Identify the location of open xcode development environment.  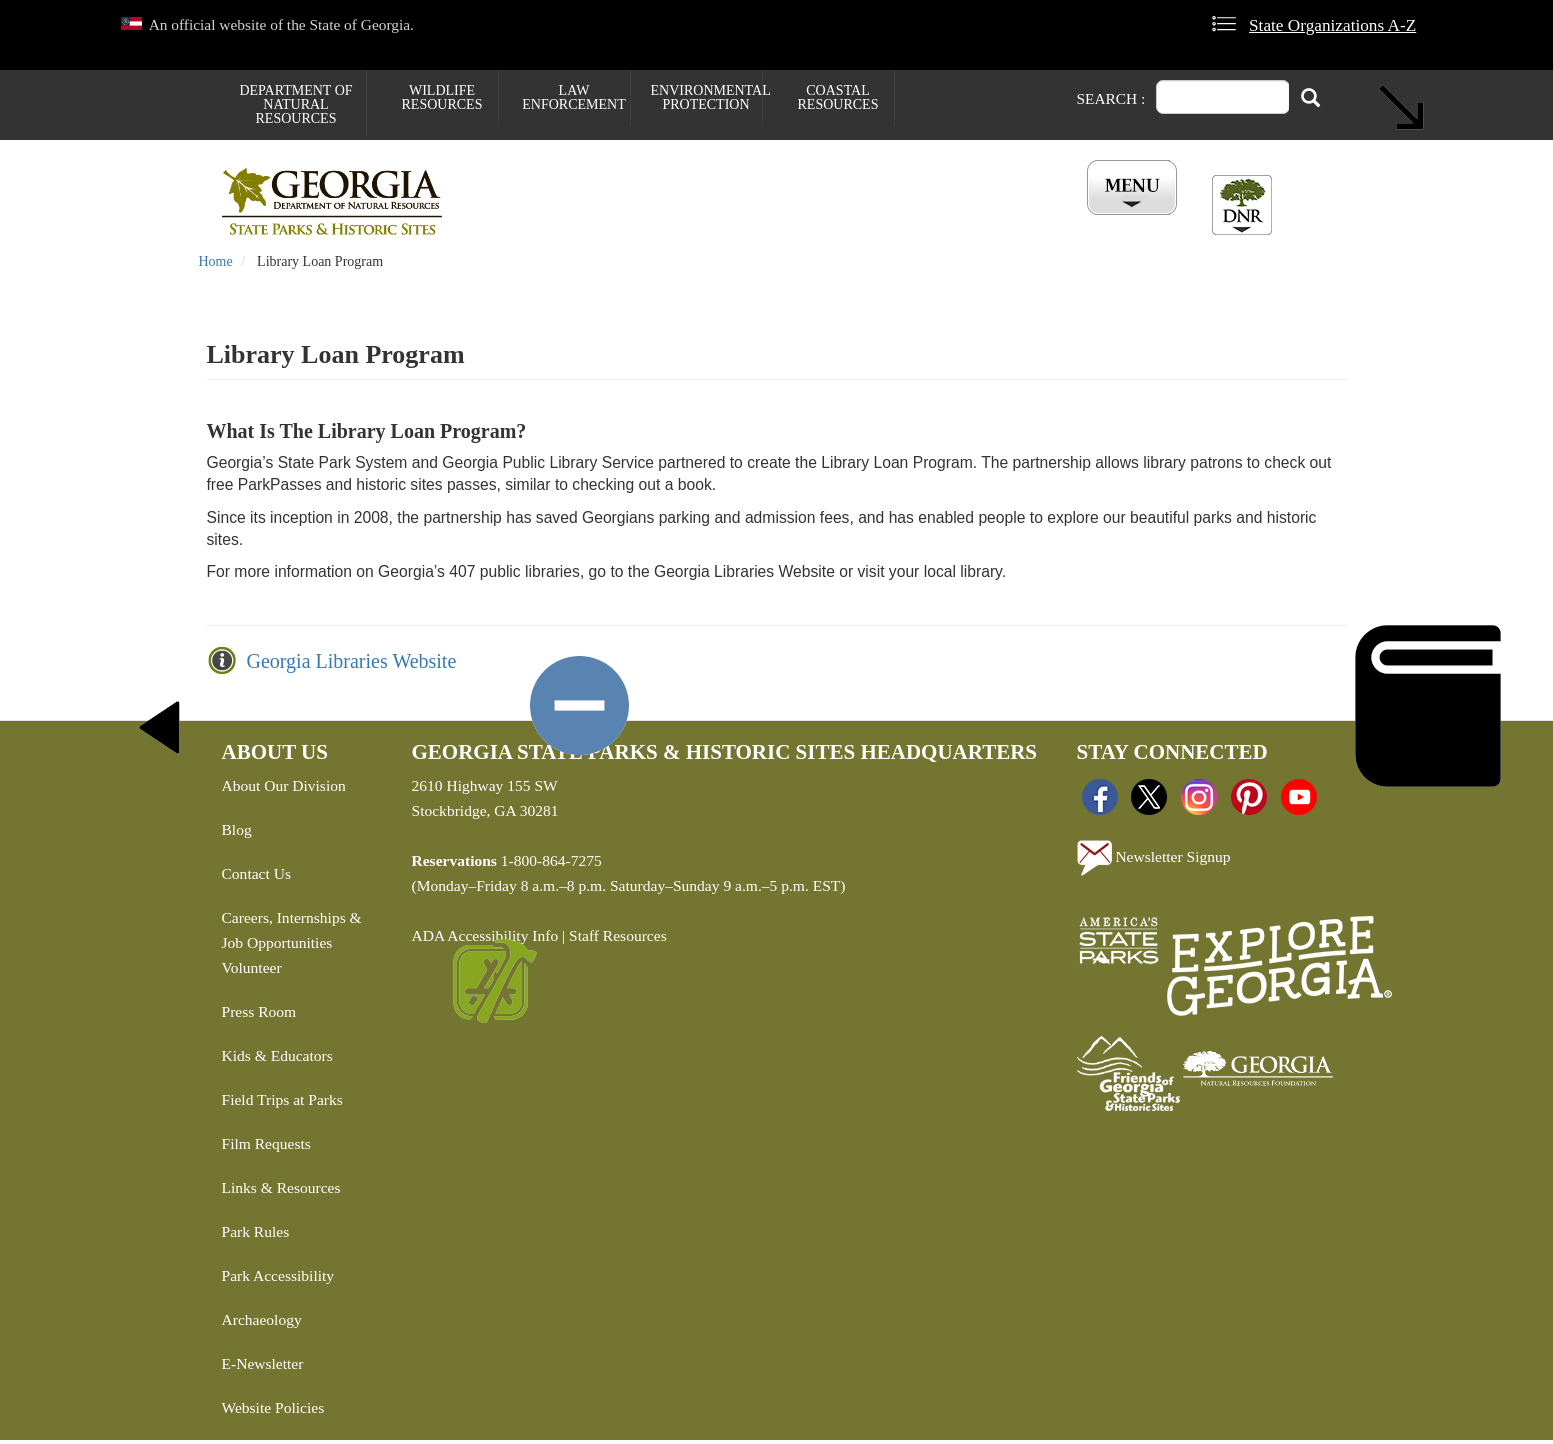
(495, 981).